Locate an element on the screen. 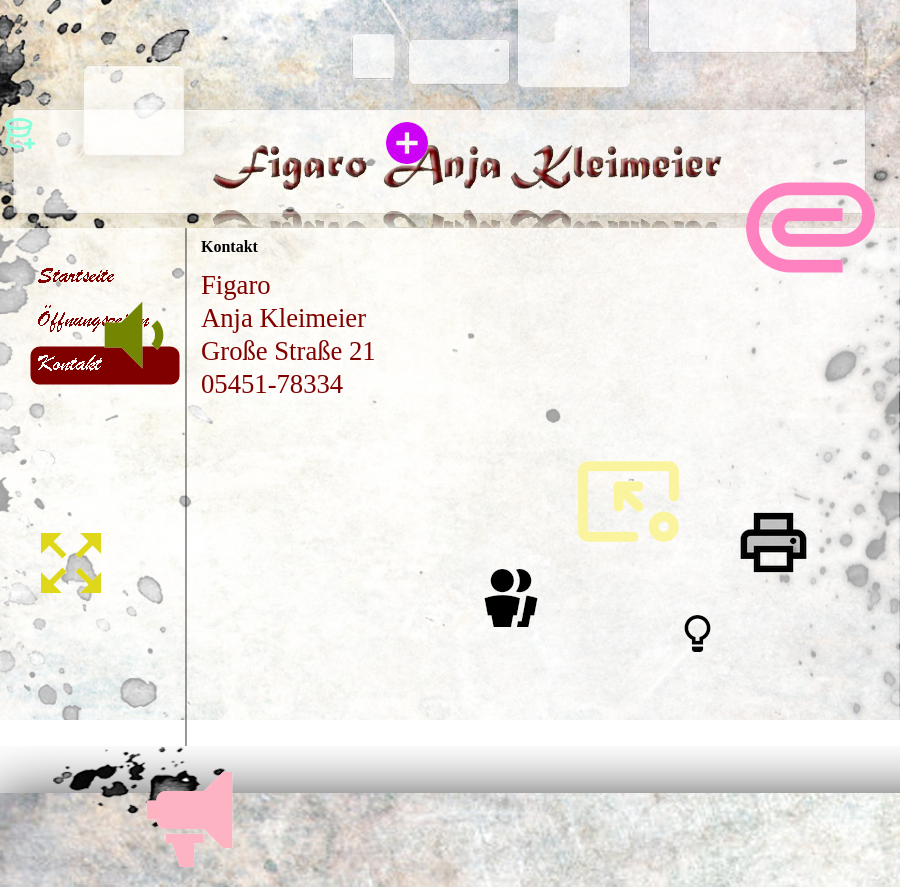  view group members or team is located at coordinates (511, 598).